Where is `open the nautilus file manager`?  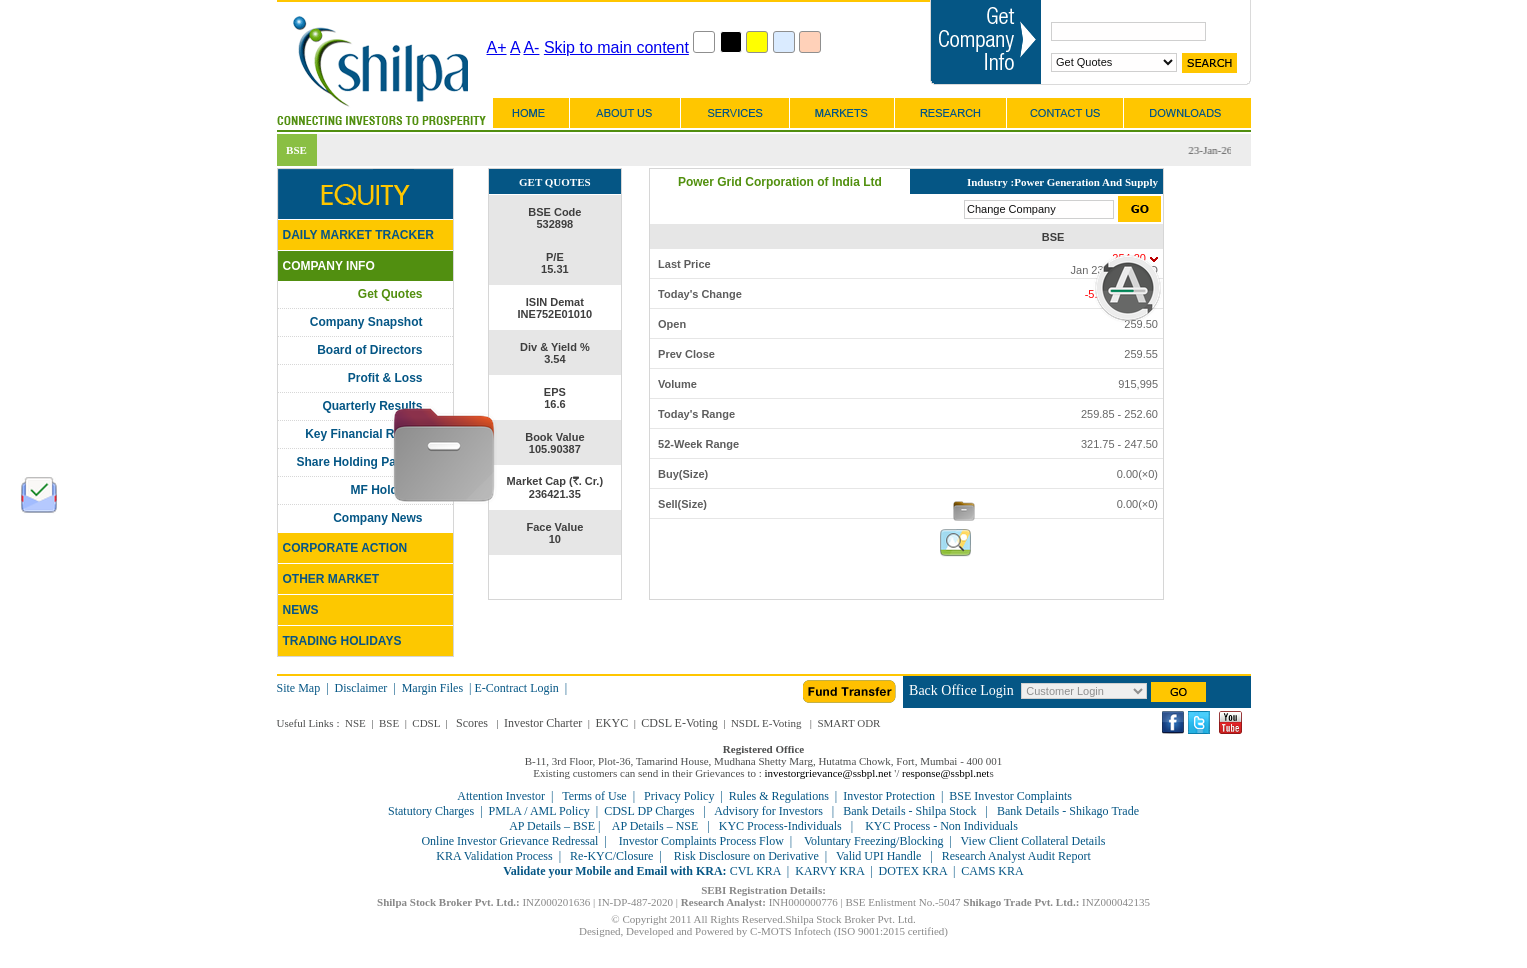
open the nautilus file manager is located at coordinates (444, 455).